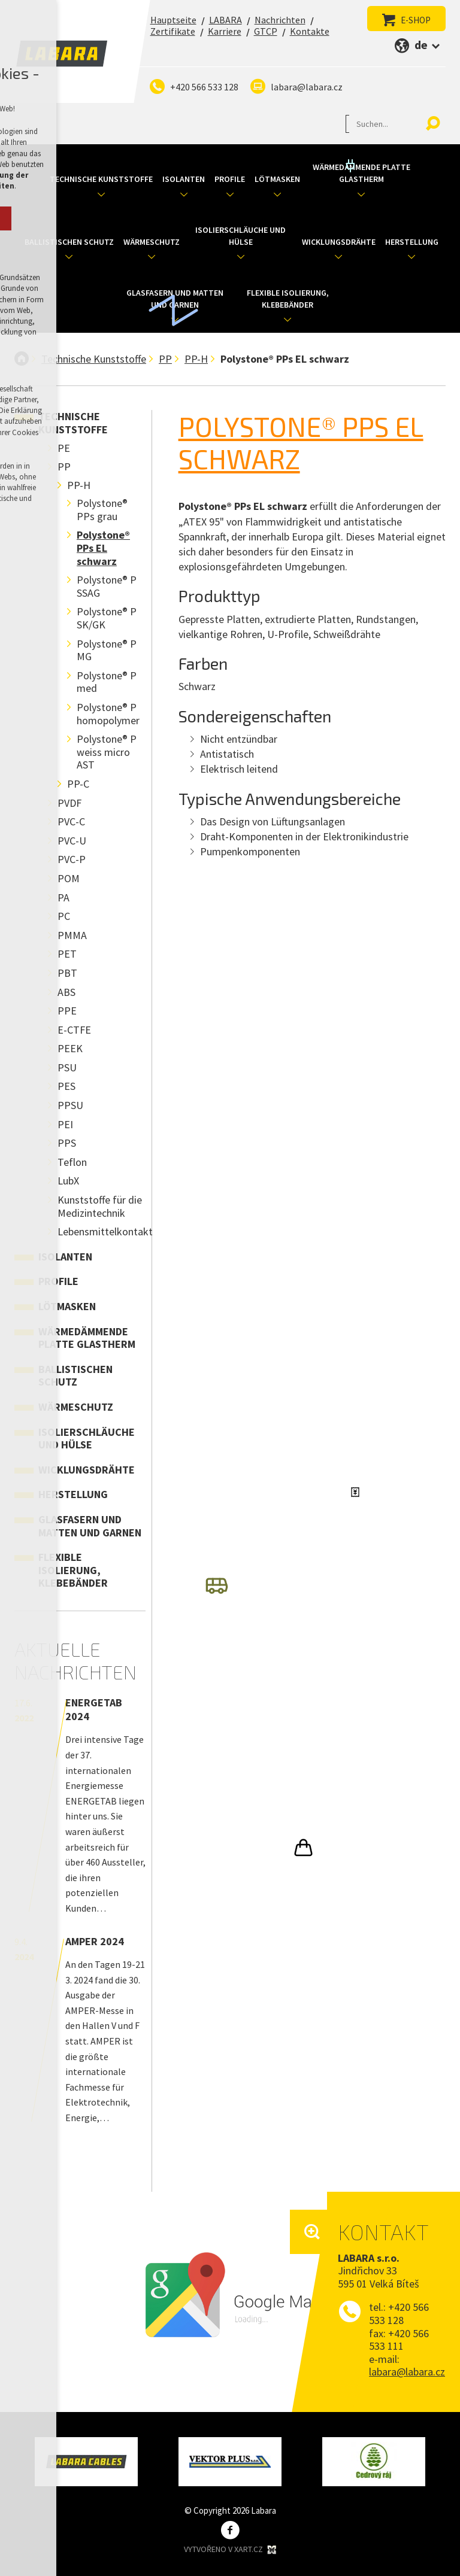  I want to click on view receipt or transaction in Japanese yen, so click(355, 1492).